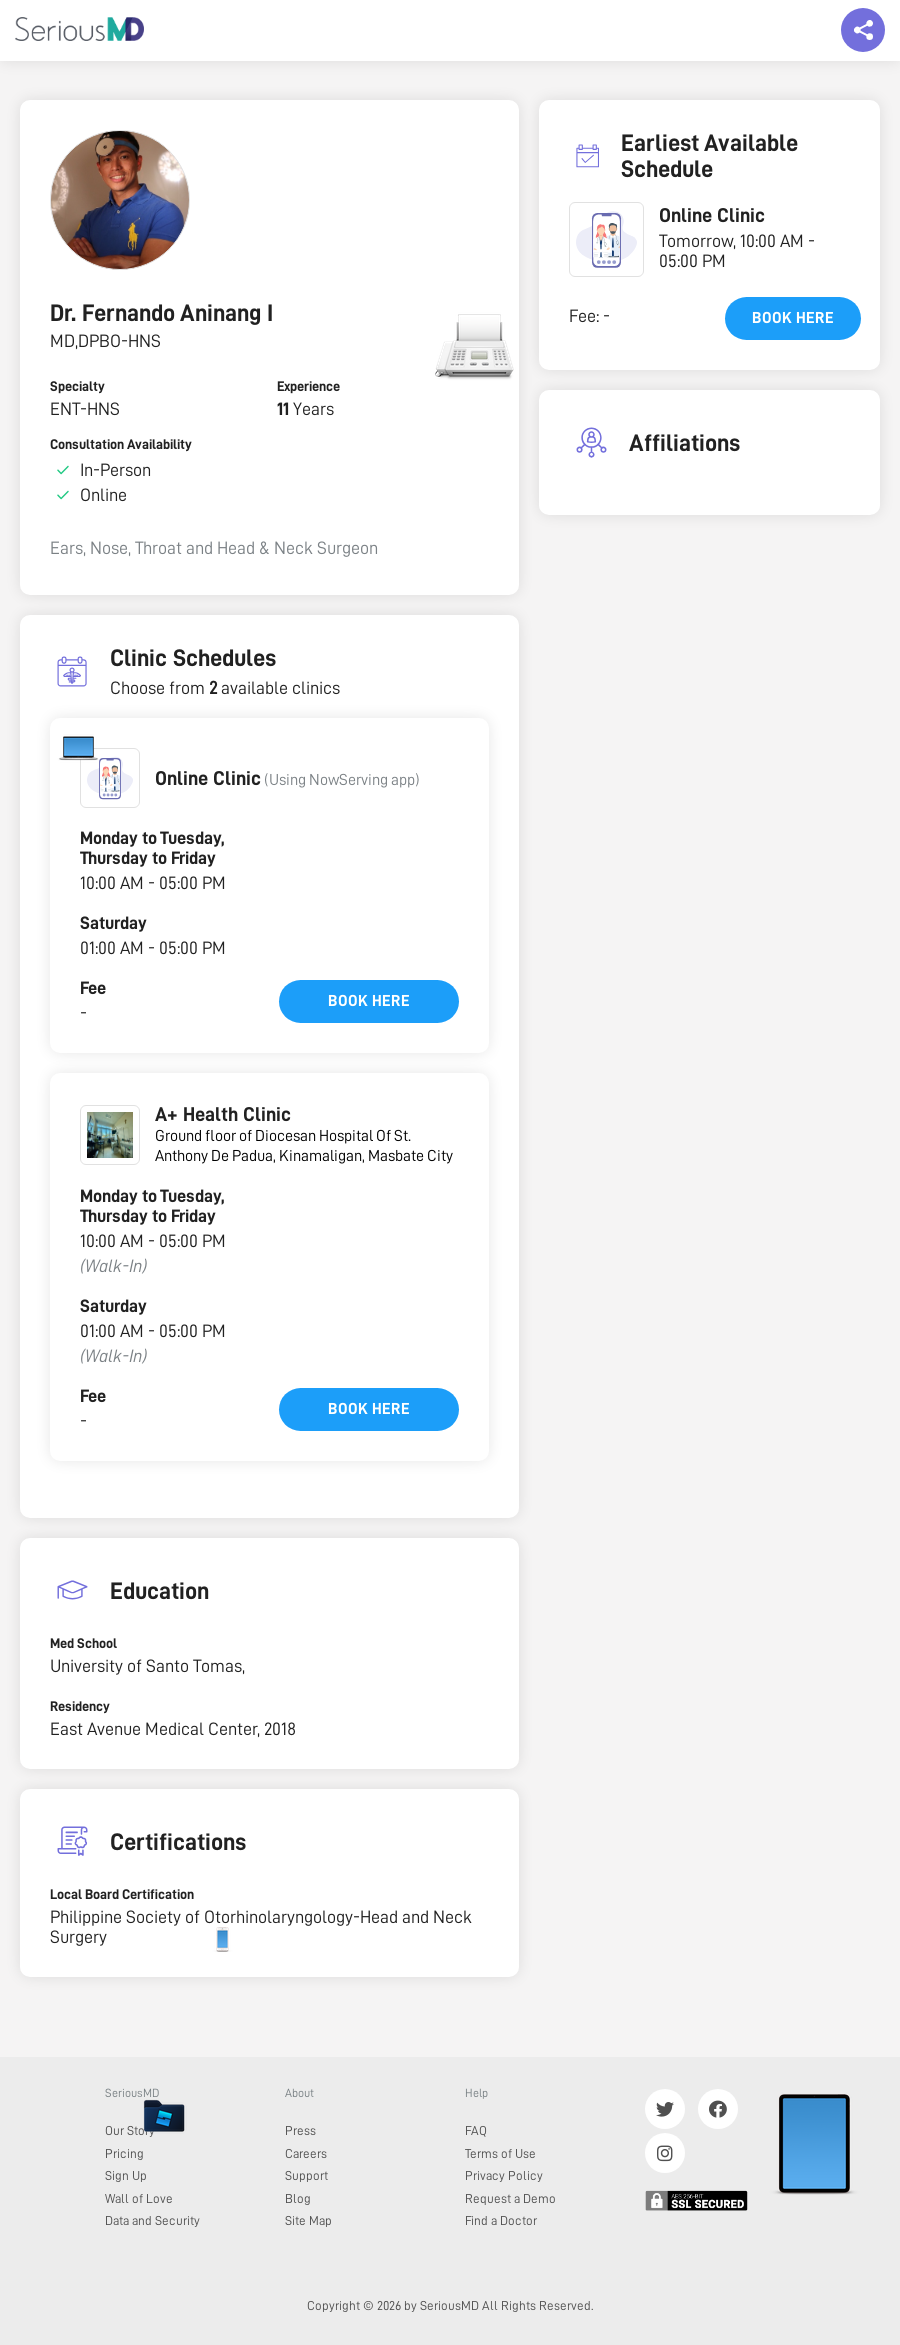  Describe the element at coordinates (78, 746) in the screenshot. I see `macbook pro device icon` at that location.